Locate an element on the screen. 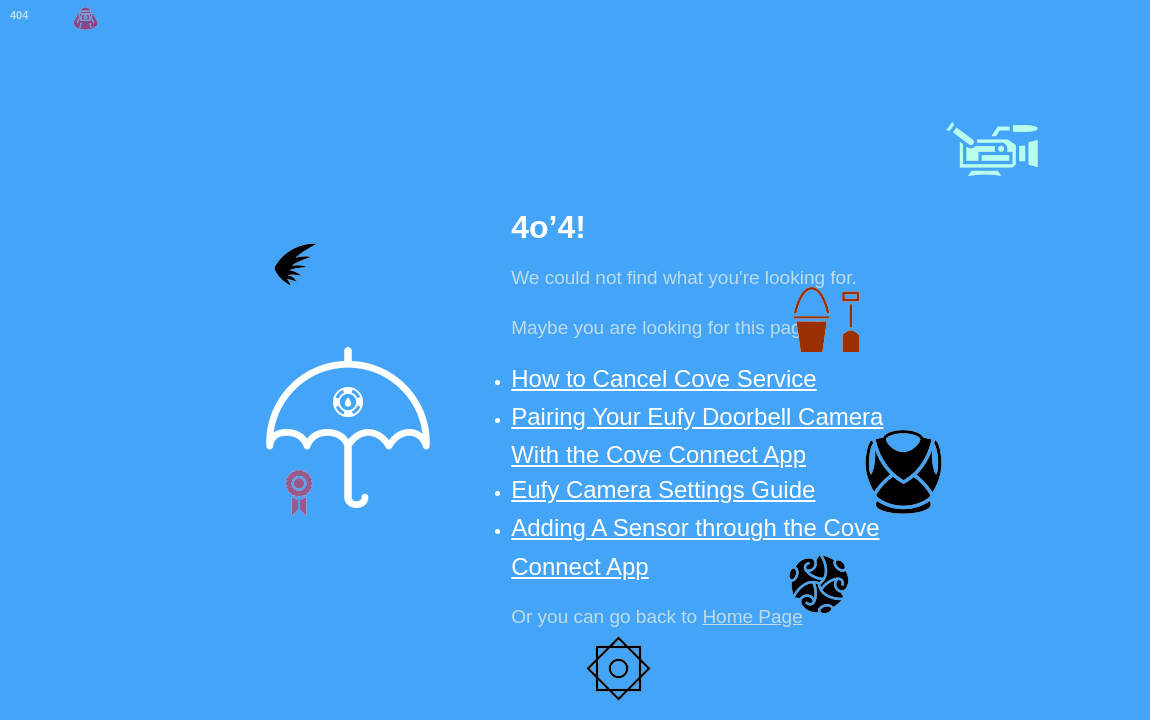 This screenshot has height=720, width=1150. access beach or vacation-themed content is located at coordinates (826, 319).